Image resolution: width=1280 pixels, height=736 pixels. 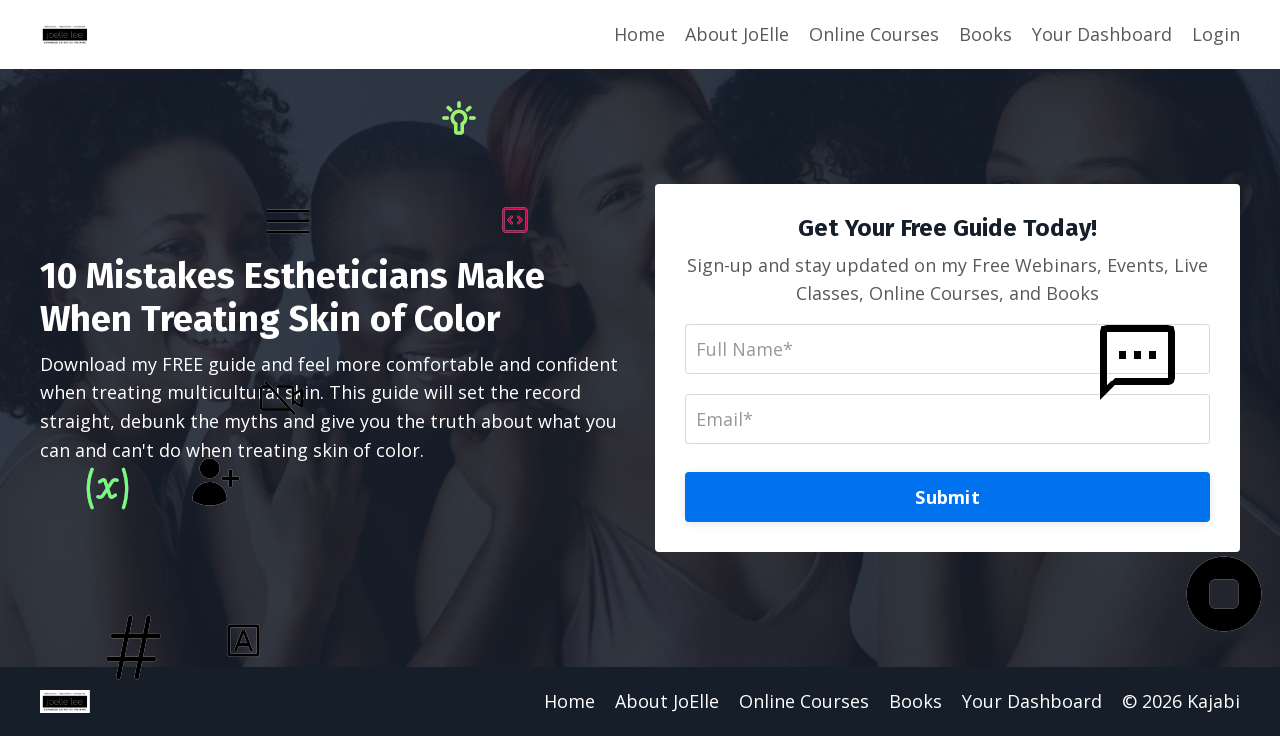 I want to click on add or search hashtags, so click(x=133, y=647).